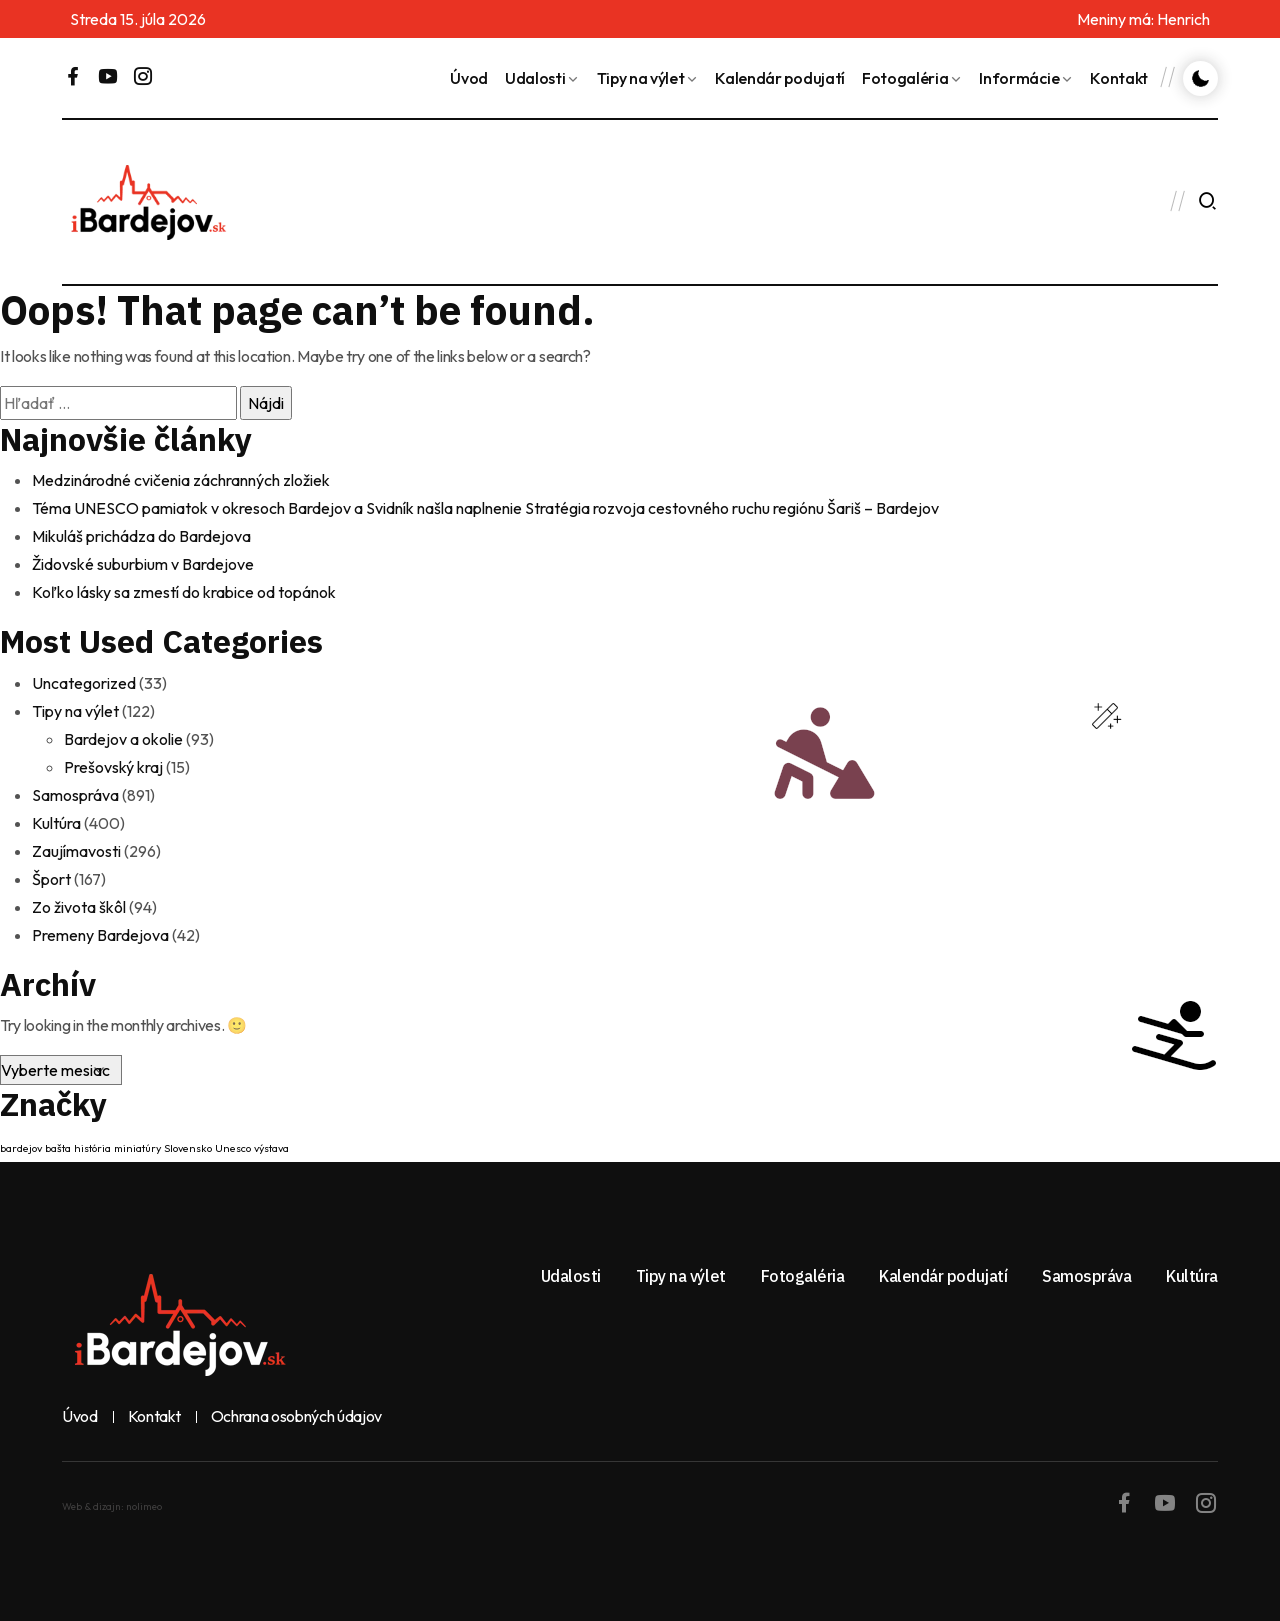 Image resolution: width=1280 pixels, height=1621 pixels. I want to click on indicates skiing or winter sports activity, so click(1174, 1037).